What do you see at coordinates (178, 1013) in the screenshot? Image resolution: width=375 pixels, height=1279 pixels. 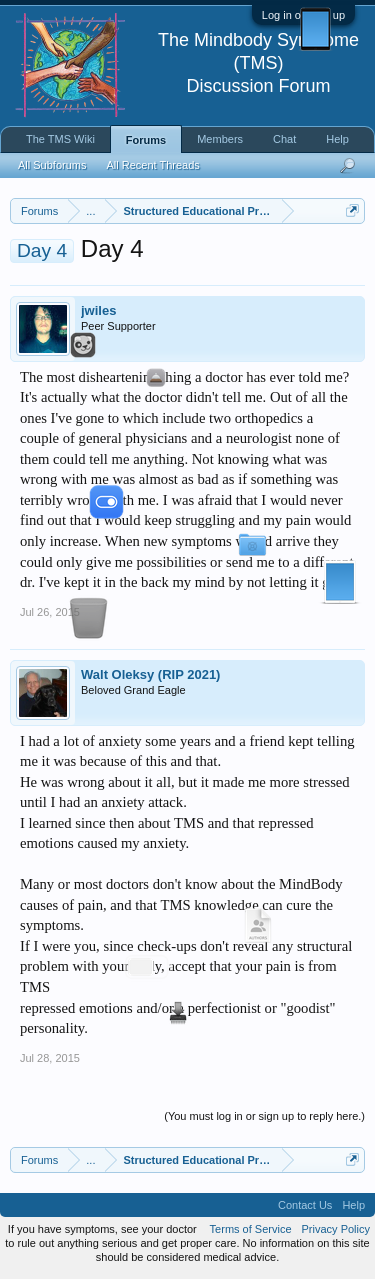 I see `update firmware on connected accessories` at bounding box center [178, 1013].